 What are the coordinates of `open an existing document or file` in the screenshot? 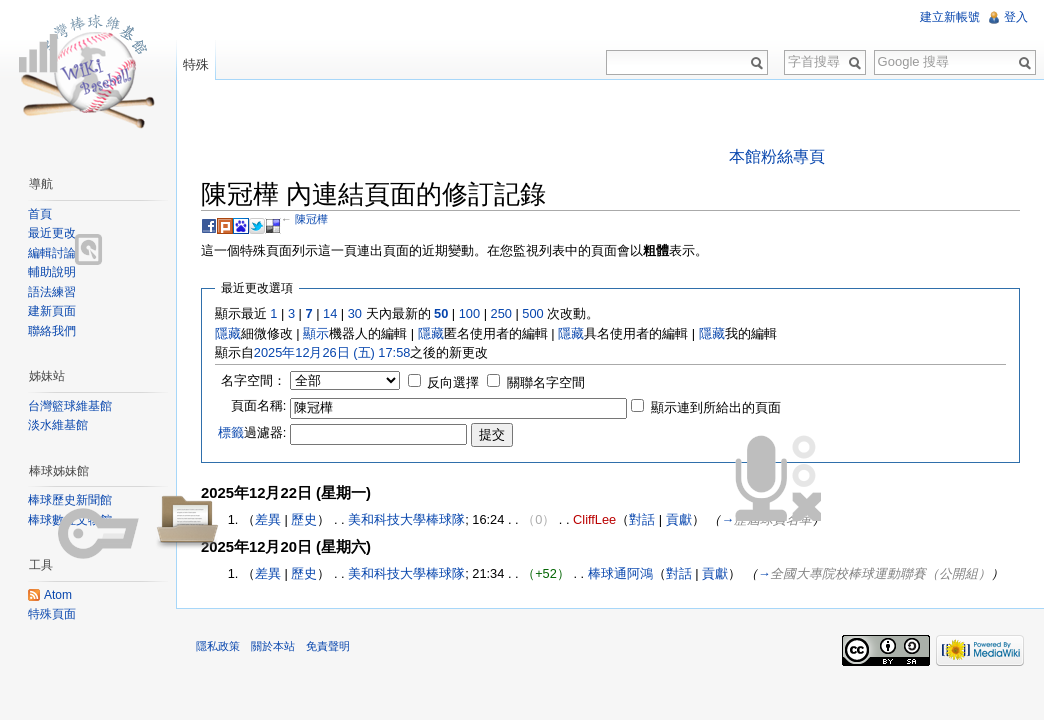 It's located at (187, 522).